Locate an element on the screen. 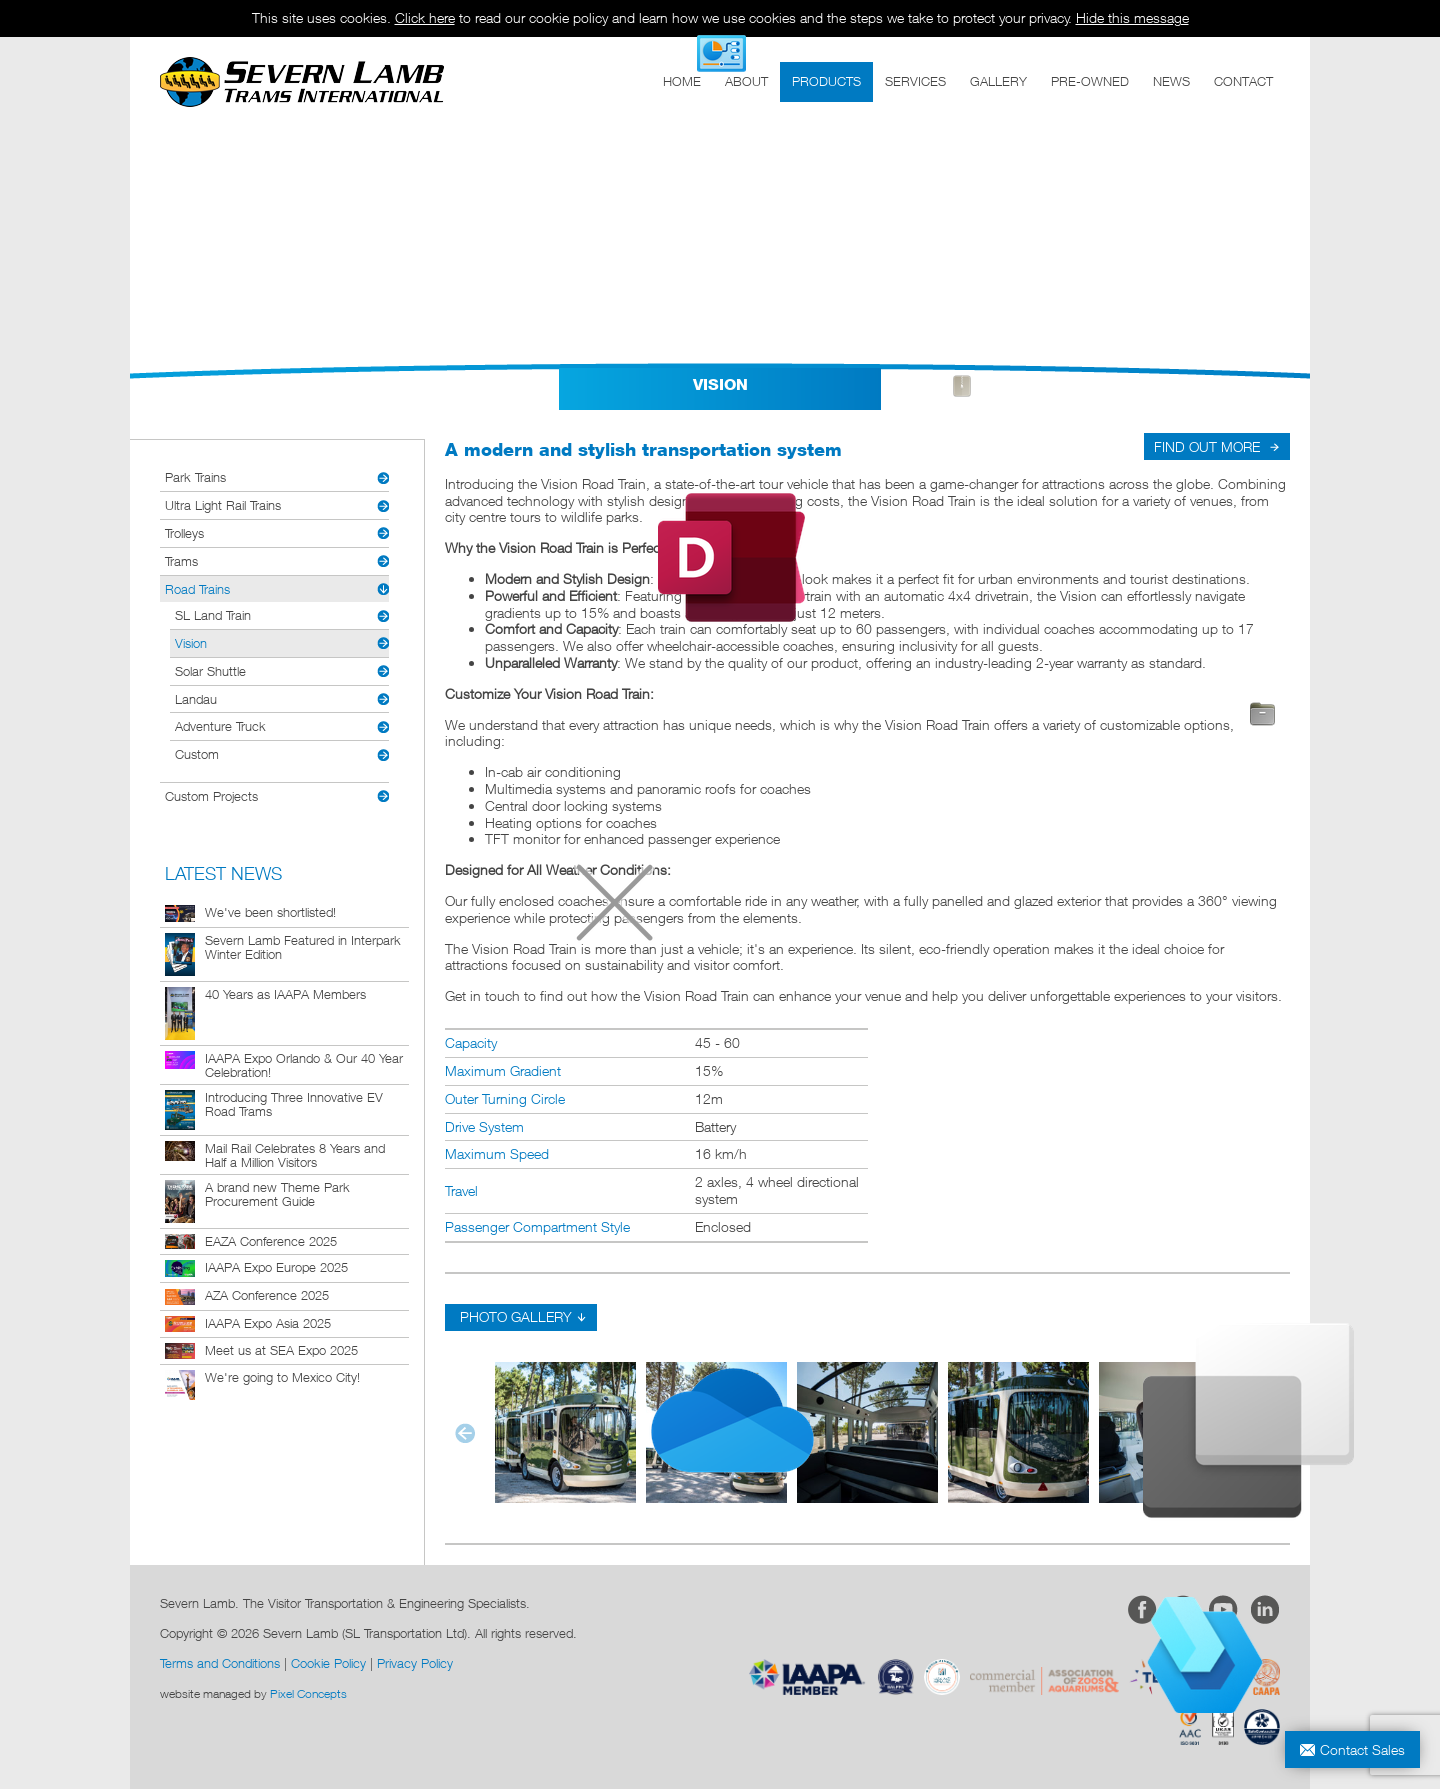 The image size is (1440, 1789). open microsoft onedrive is located at coordinates (732, 1419).